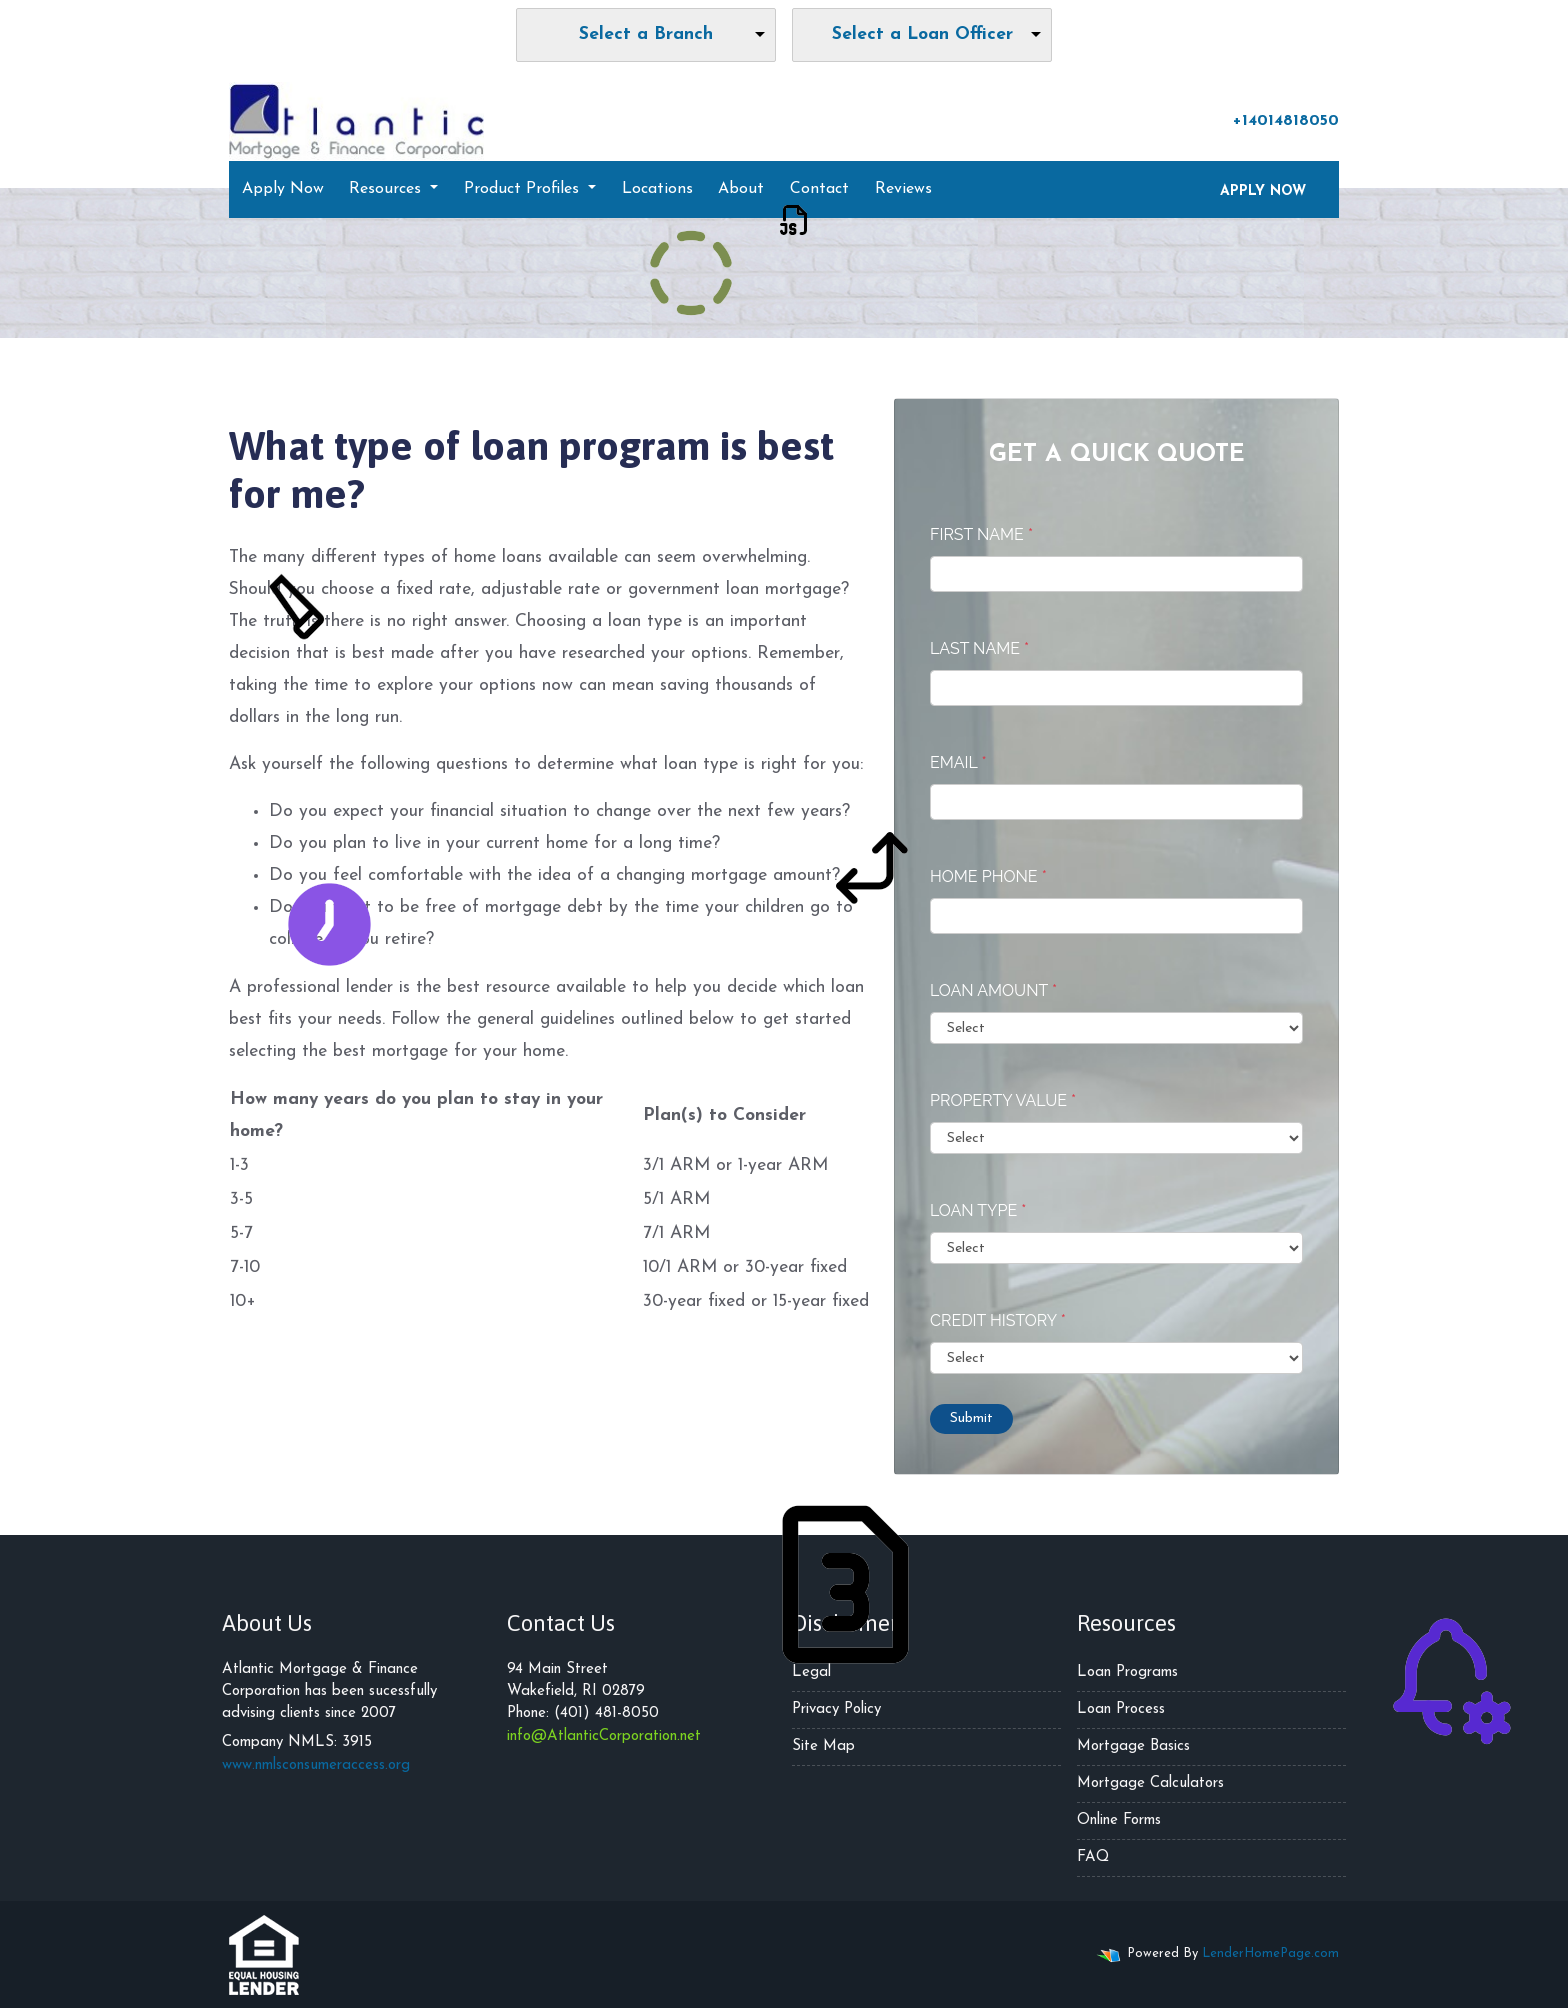  What do you see at coordinates (691, 273) in the screenshot?
I see `indicates loading or processing in progress` at bounding box center [691, 273].